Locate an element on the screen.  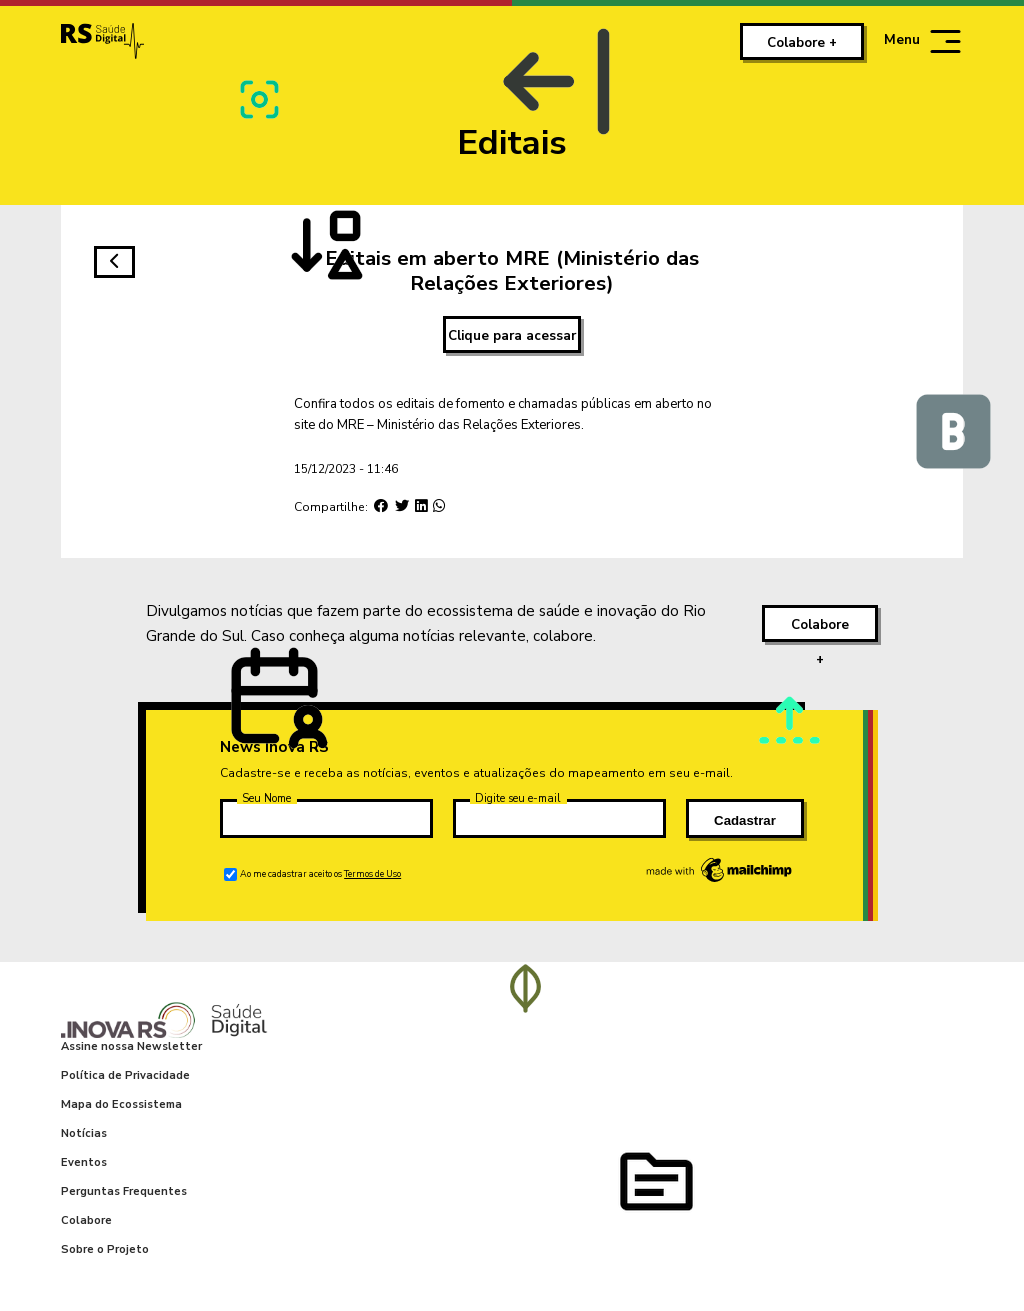
MongoDB database service logo is located at coordinates (525, 988).